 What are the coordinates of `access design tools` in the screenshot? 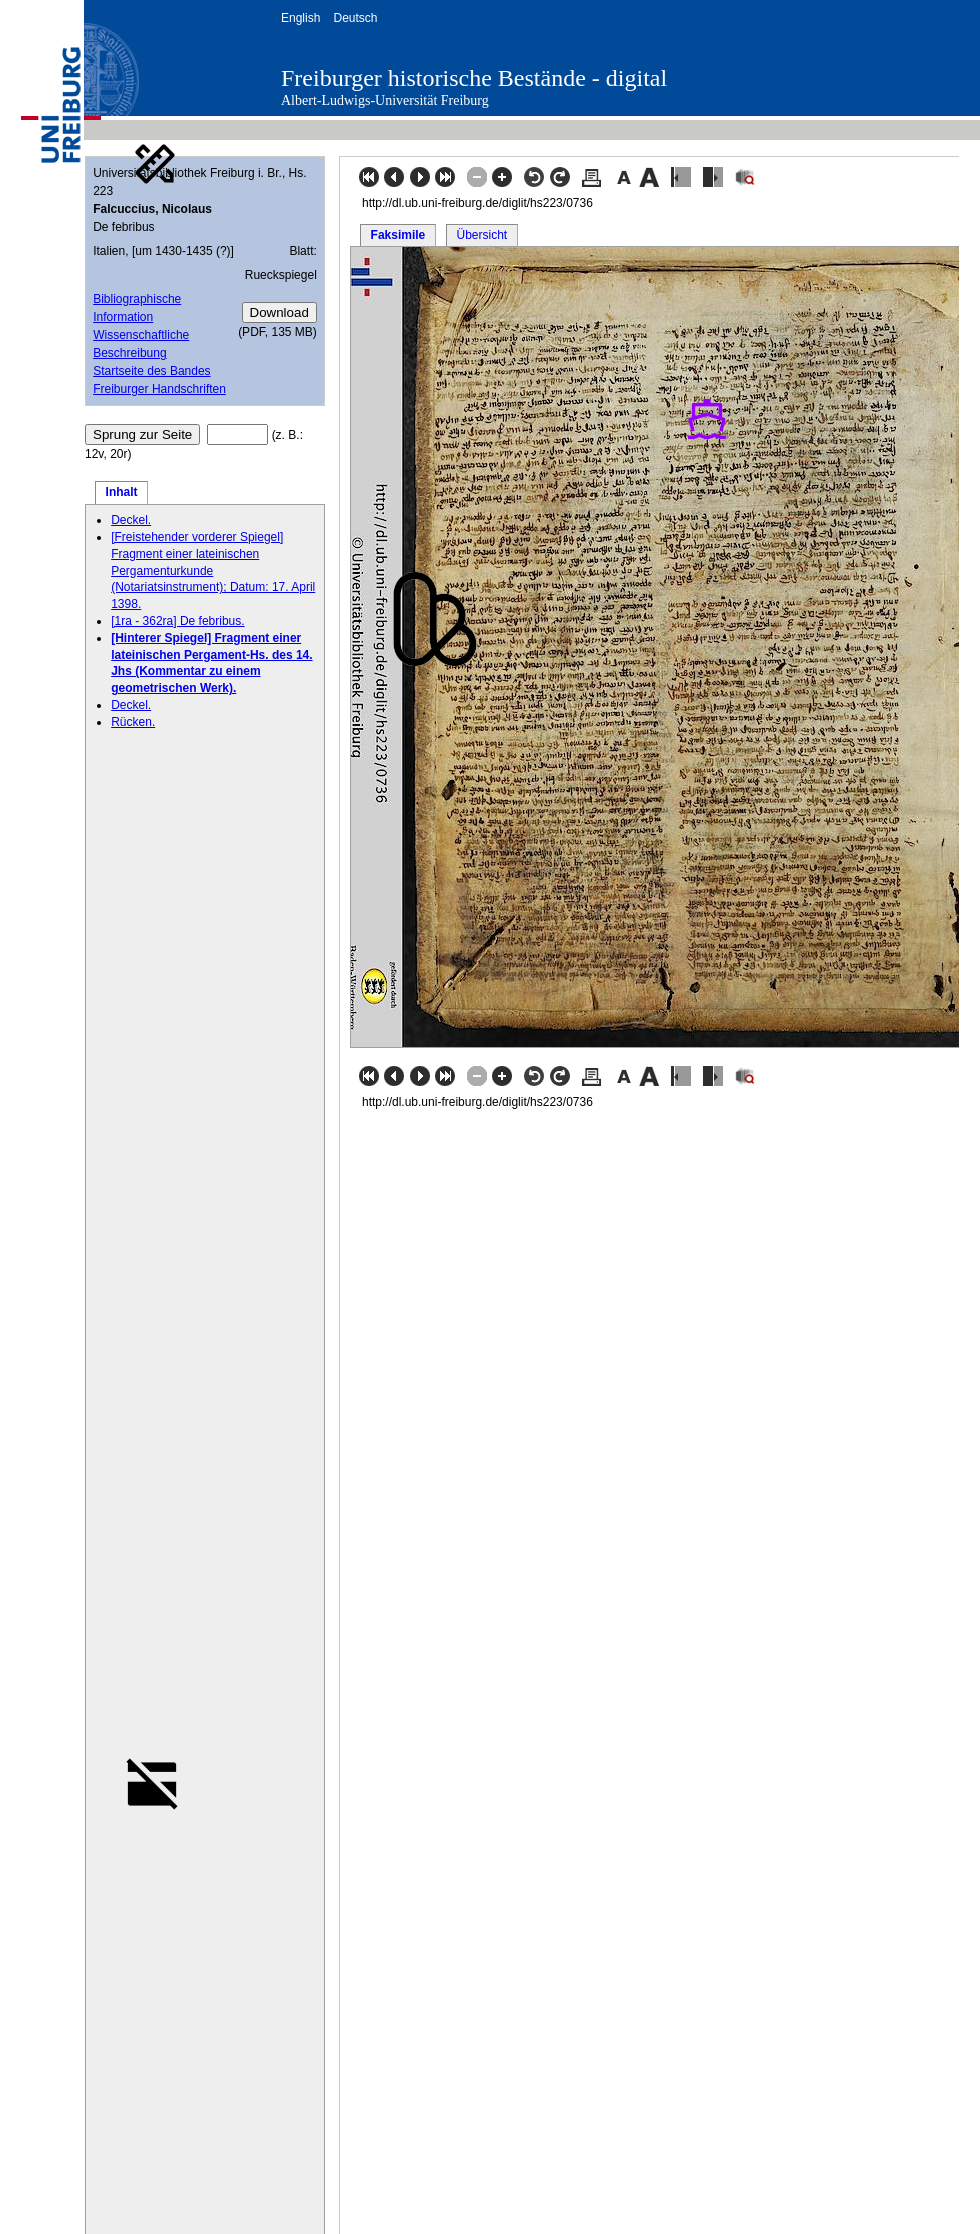 It's located at (155, 164).